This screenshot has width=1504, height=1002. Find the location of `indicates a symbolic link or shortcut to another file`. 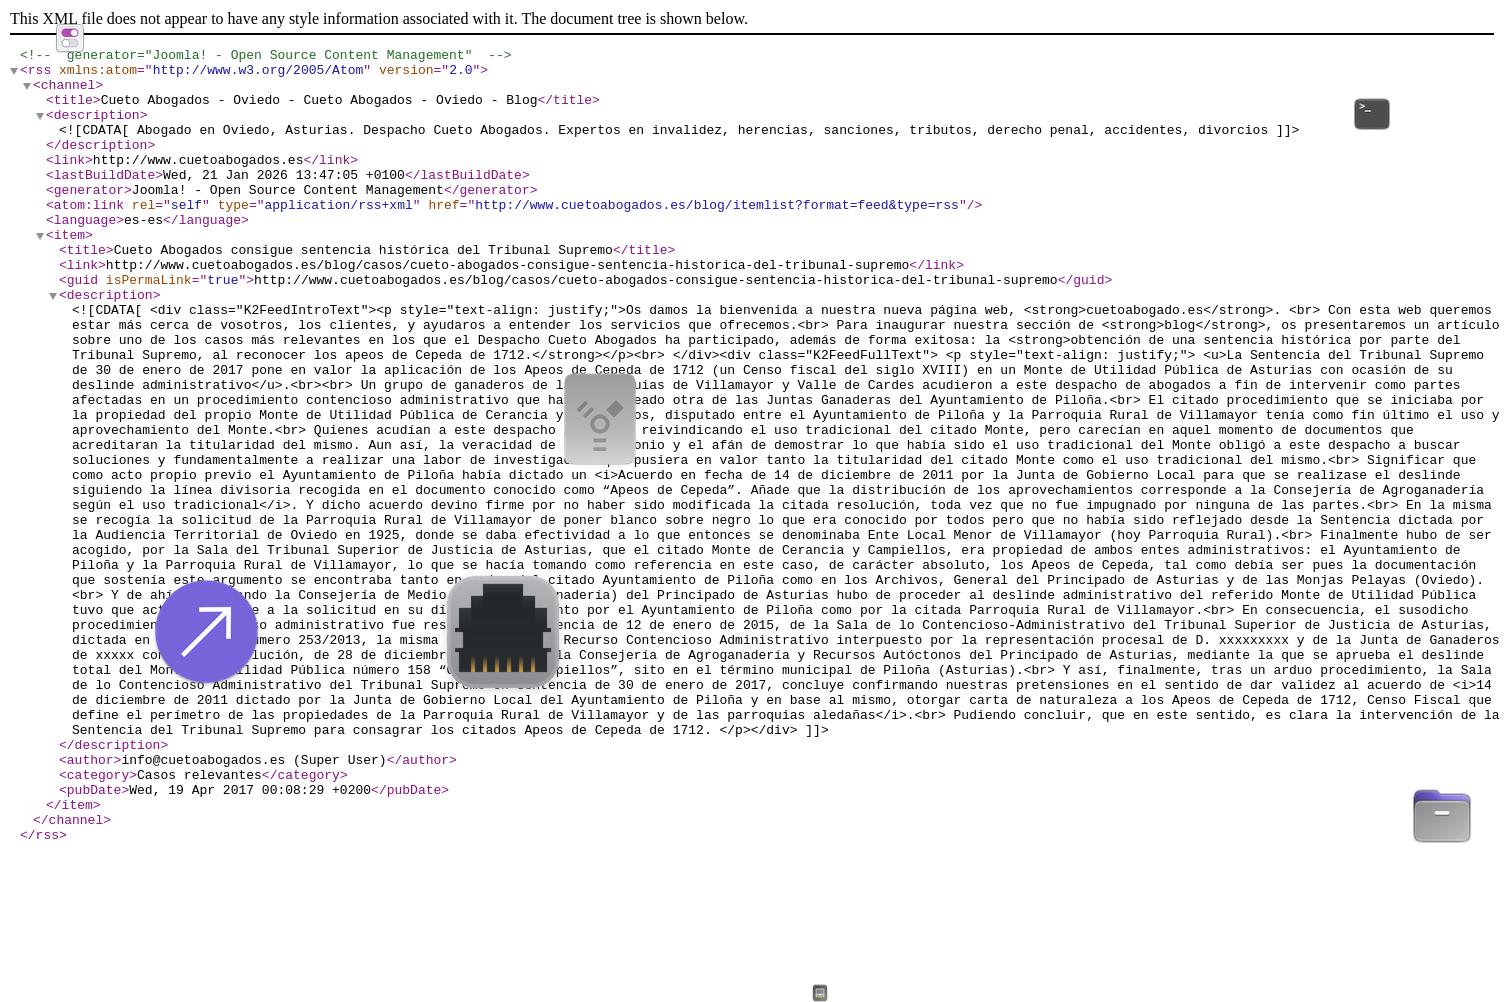

indicates a symbolic link or shortcut to another file is located at coordinates (206, 631).